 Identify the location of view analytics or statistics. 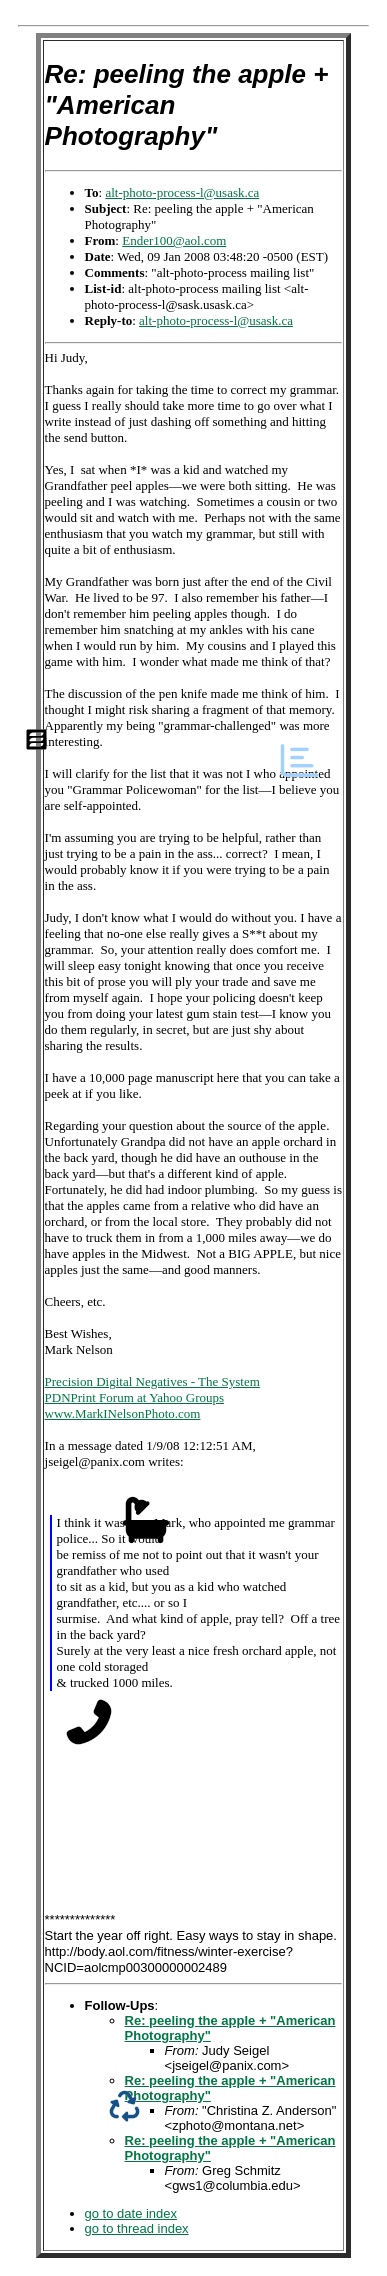
(299, 760).